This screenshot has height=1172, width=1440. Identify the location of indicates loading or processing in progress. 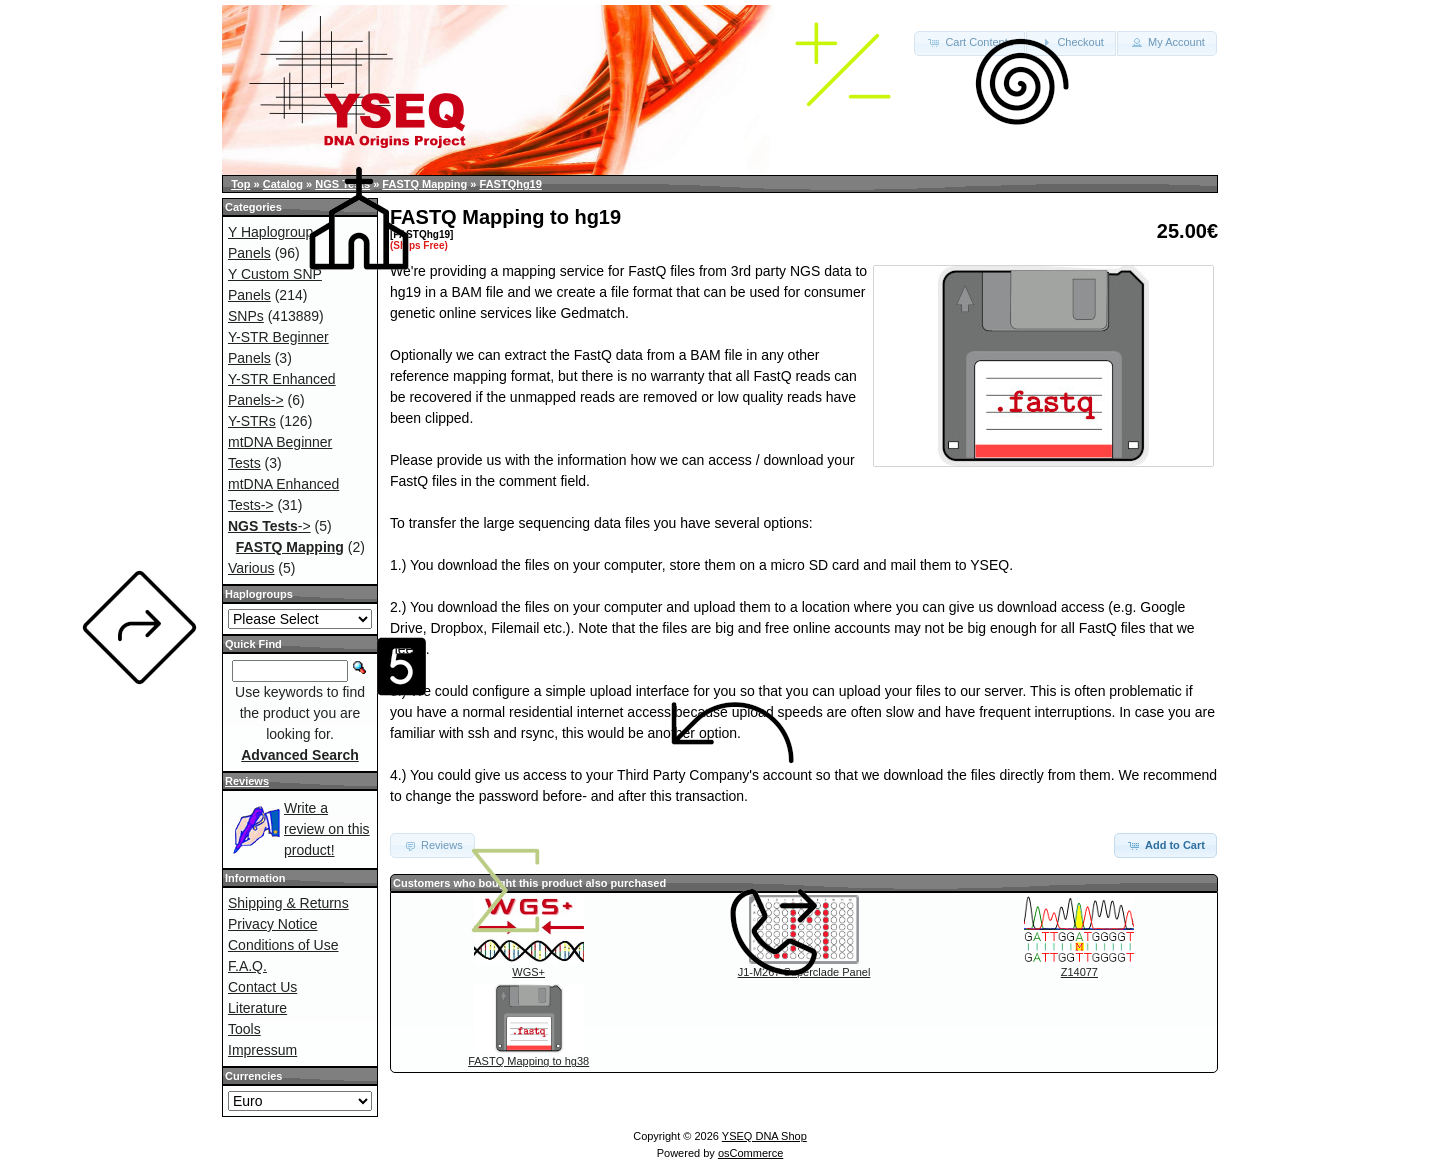
(1017, 80).